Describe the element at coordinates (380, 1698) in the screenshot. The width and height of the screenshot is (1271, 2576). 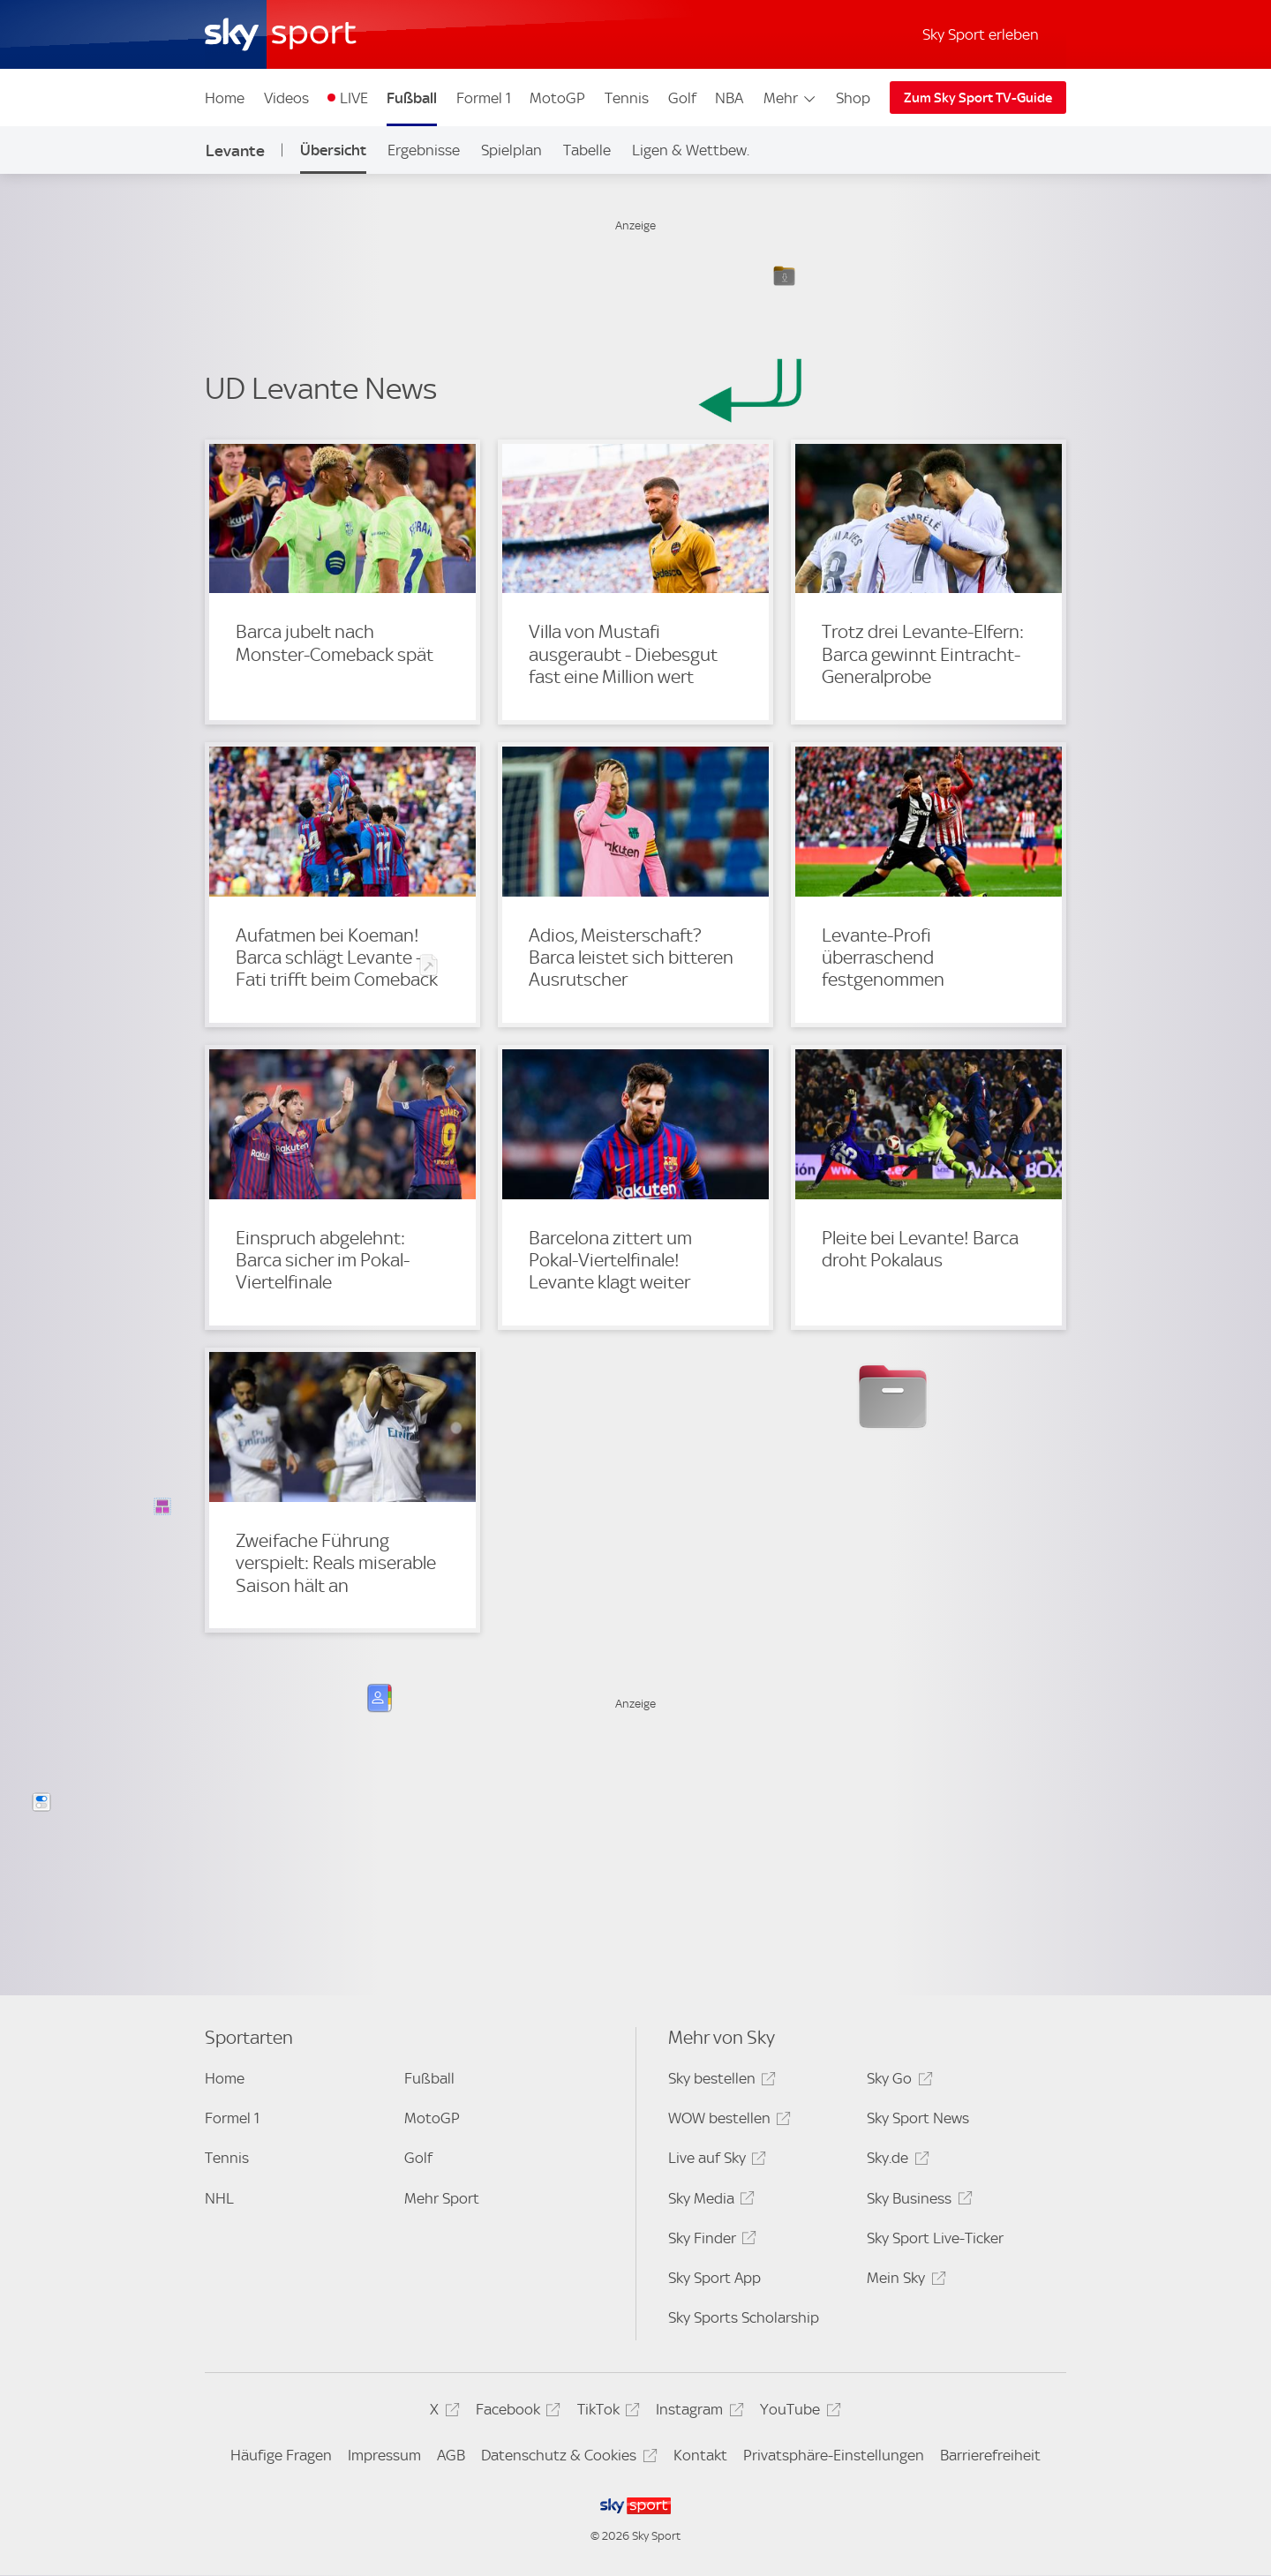
I see `open the contacts app` at that location.